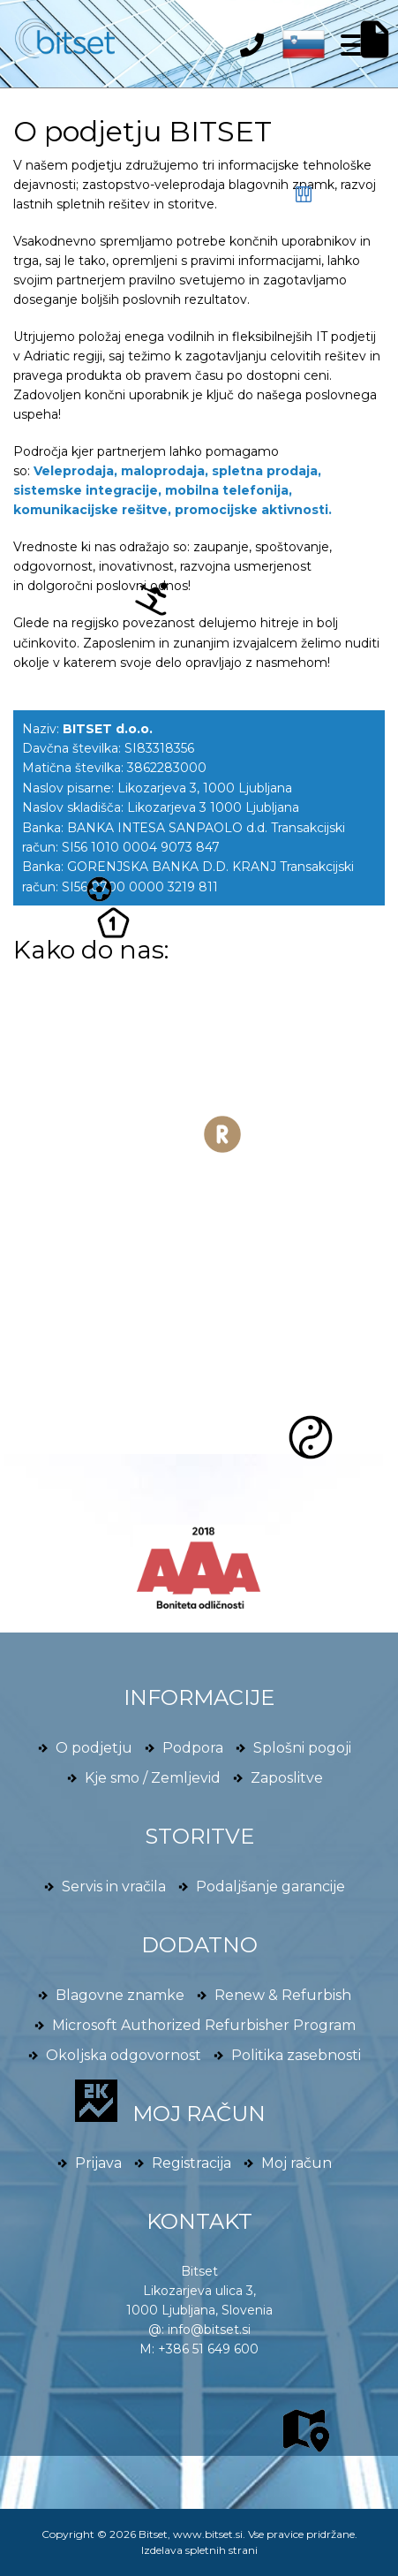 The image size is (398, 2576). Describe the element at coordinates (222, 1134) in the screenshot. I see `indicates a registered trademark symbol` at that location.